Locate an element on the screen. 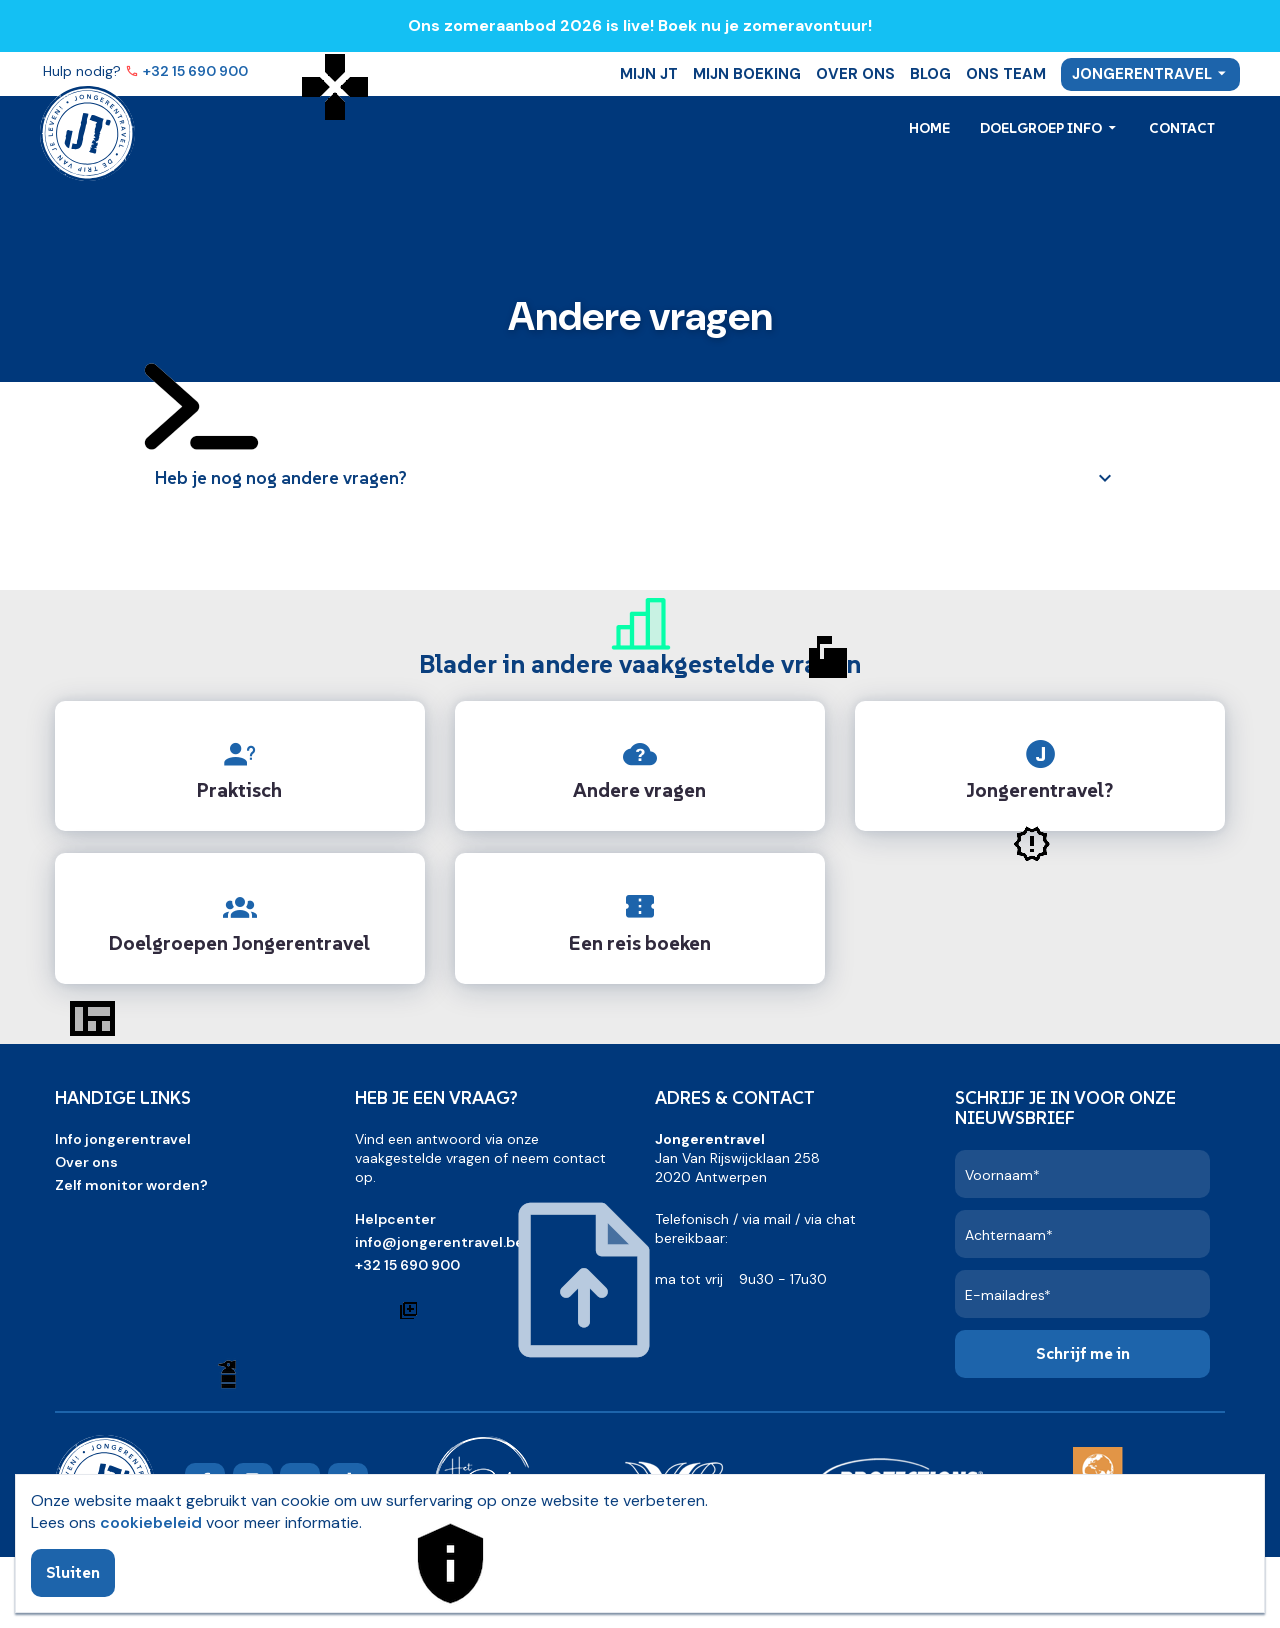 This screenshot has height=1628, width=1280. view privacy policy or settings is located at coordinates (450, 1563).